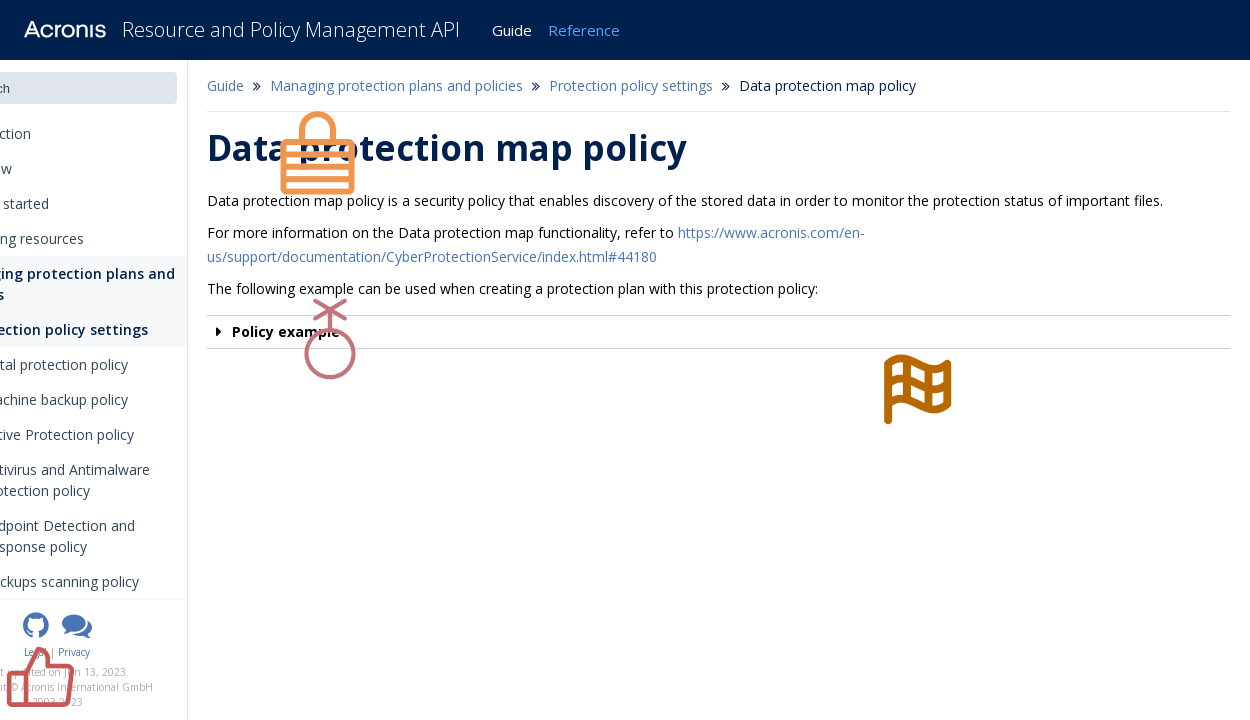 The image size is (1250, 720). I want to click on indicates nonbinary gender identity option, so click(330, 339).